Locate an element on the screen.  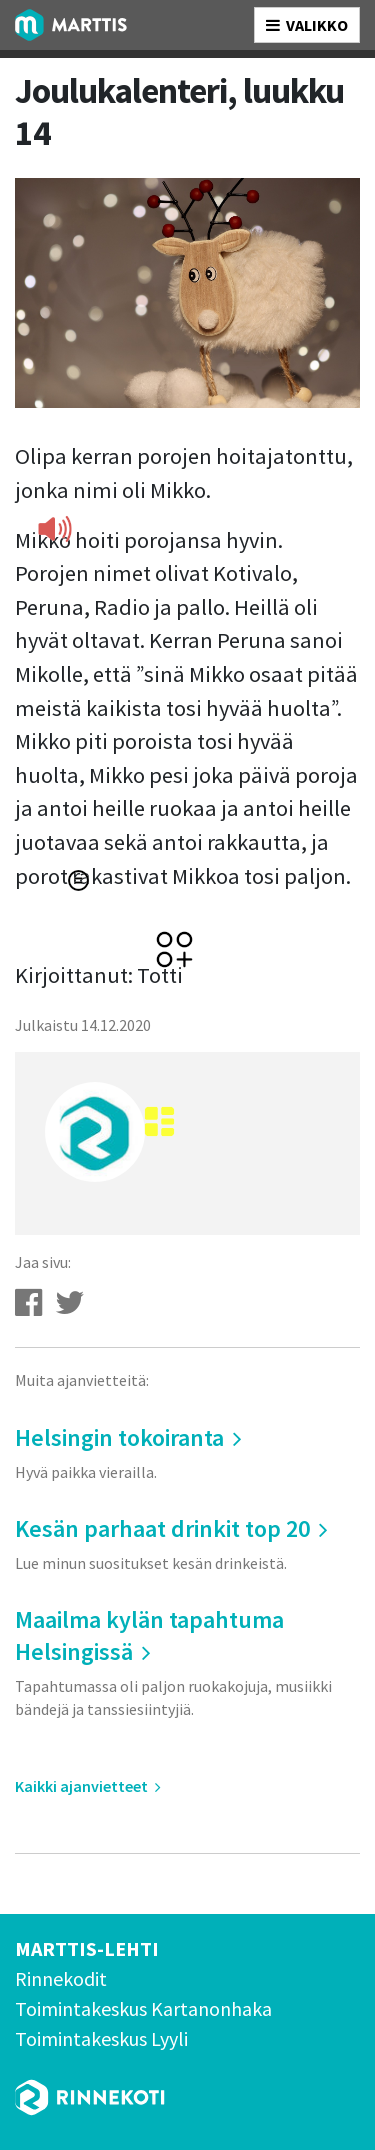
indicates no derivatives license restriction is located at coordinates (78, 880).